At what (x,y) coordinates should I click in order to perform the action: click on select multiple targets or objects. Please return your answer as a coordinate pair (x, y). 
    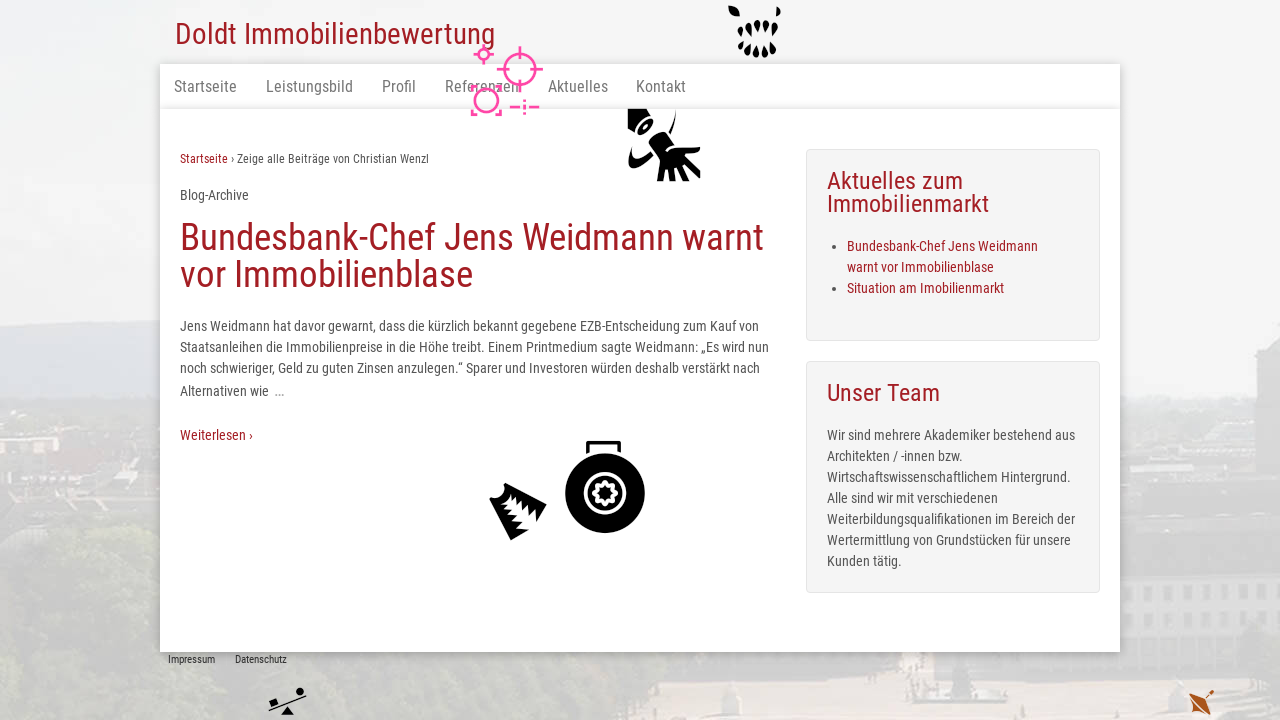
    Looking at the image, I should click on (505, 80).